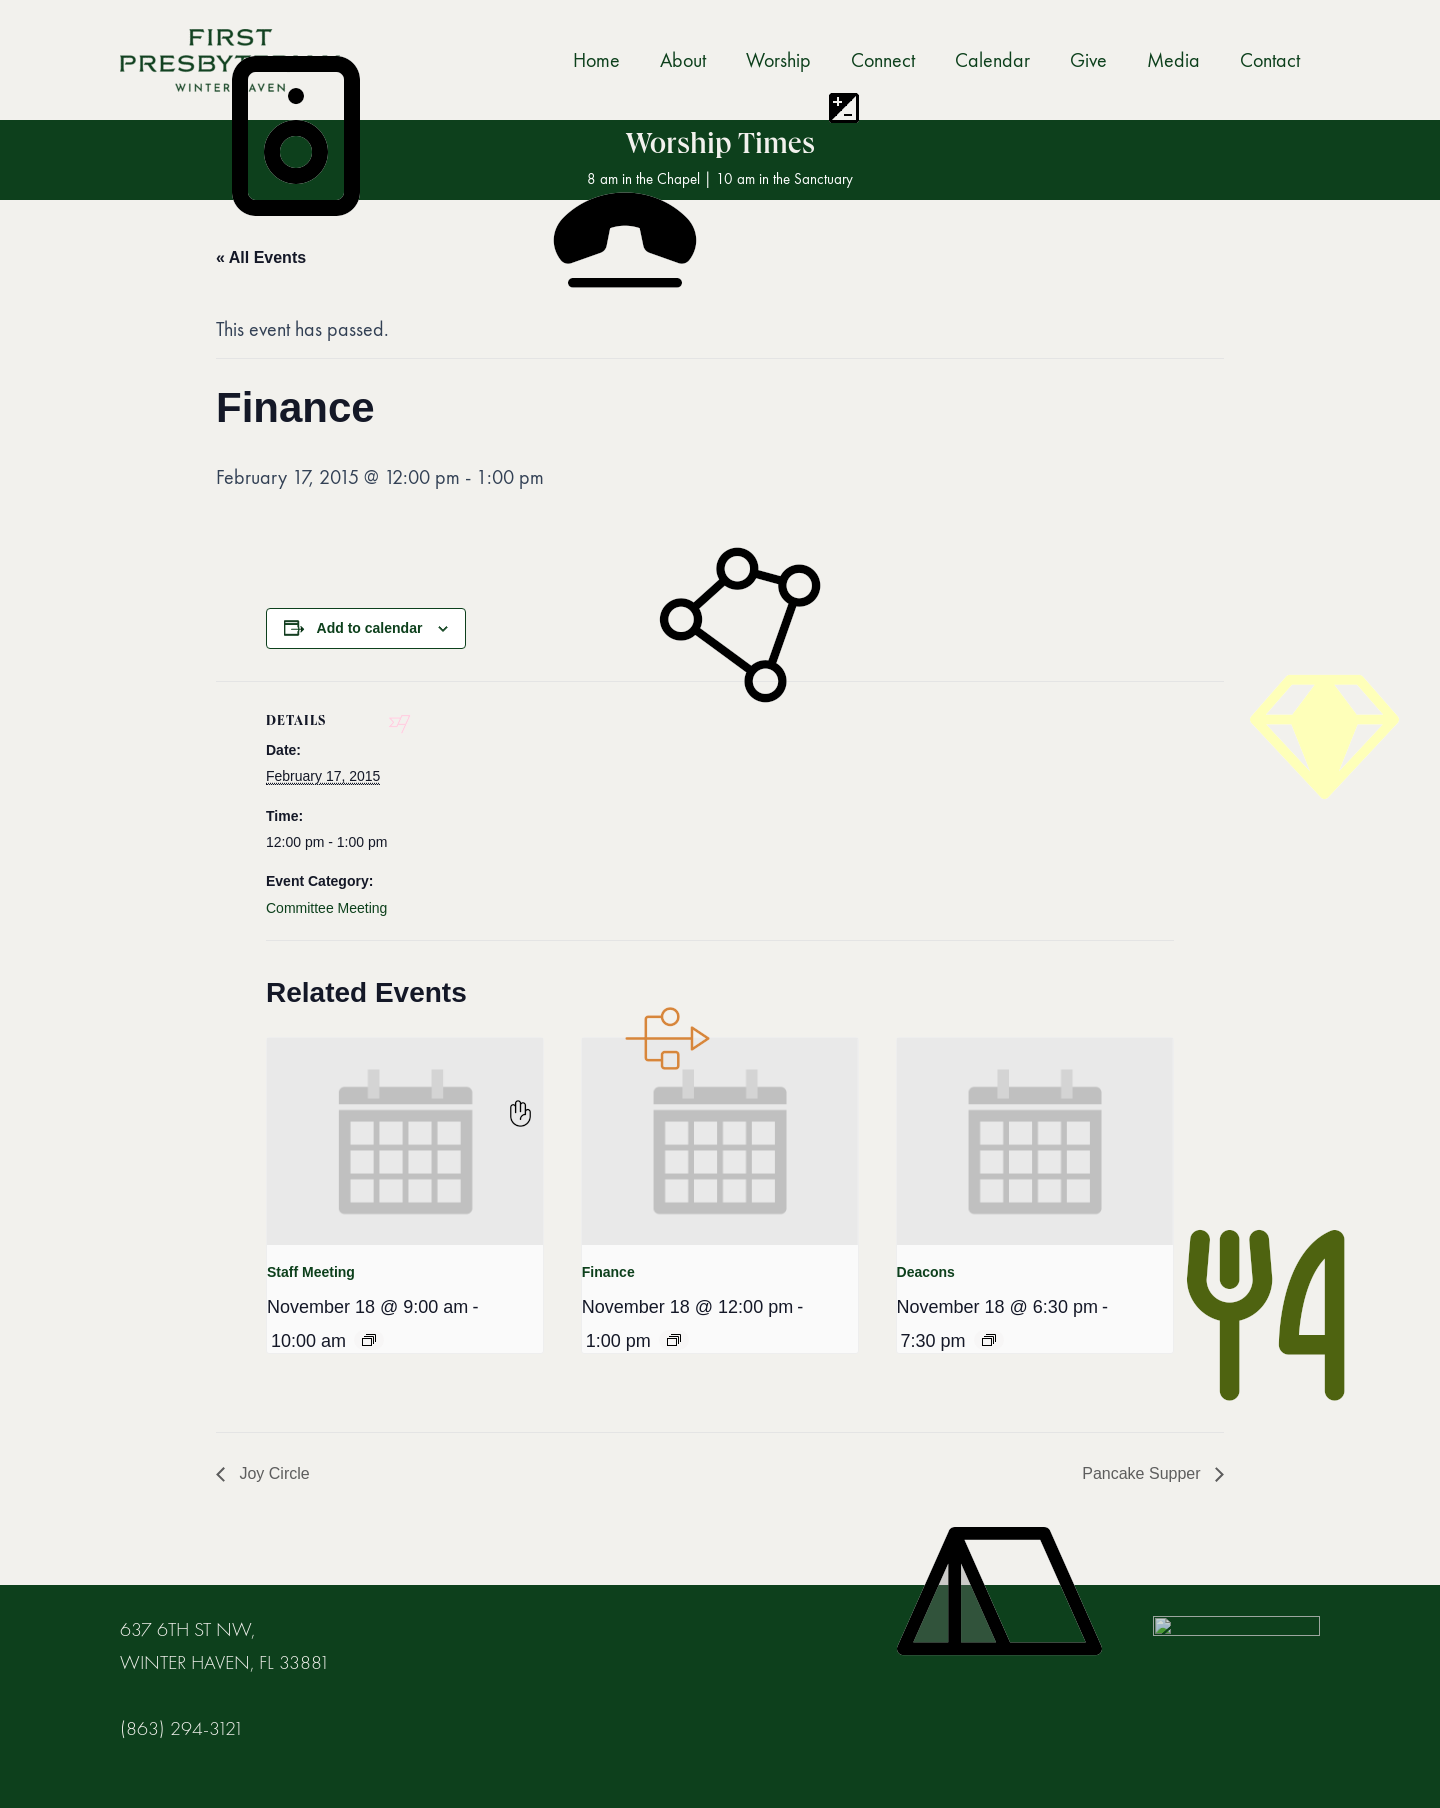 The width and height of the screenshot is (1440, 1808). What do you see at coordinates (1269, 1312) in the screenshot?
I see `access food and dining options` at bounding box center [1269, 1312].